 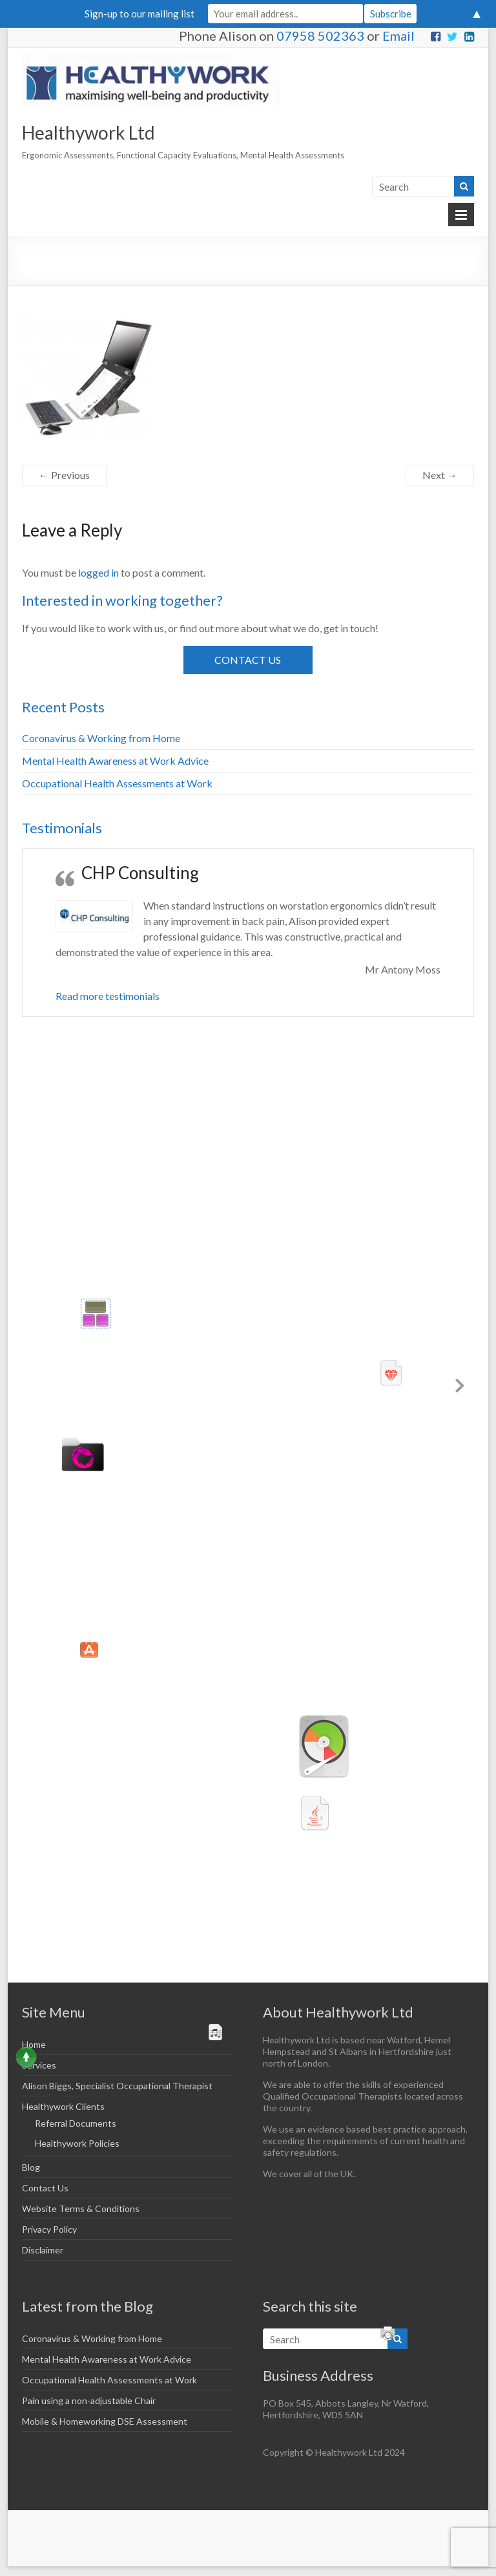 What do you see at coordinates (388, 2333) in the screenshot?
I see `preview document before printing` at bounding box center [388, 2333].